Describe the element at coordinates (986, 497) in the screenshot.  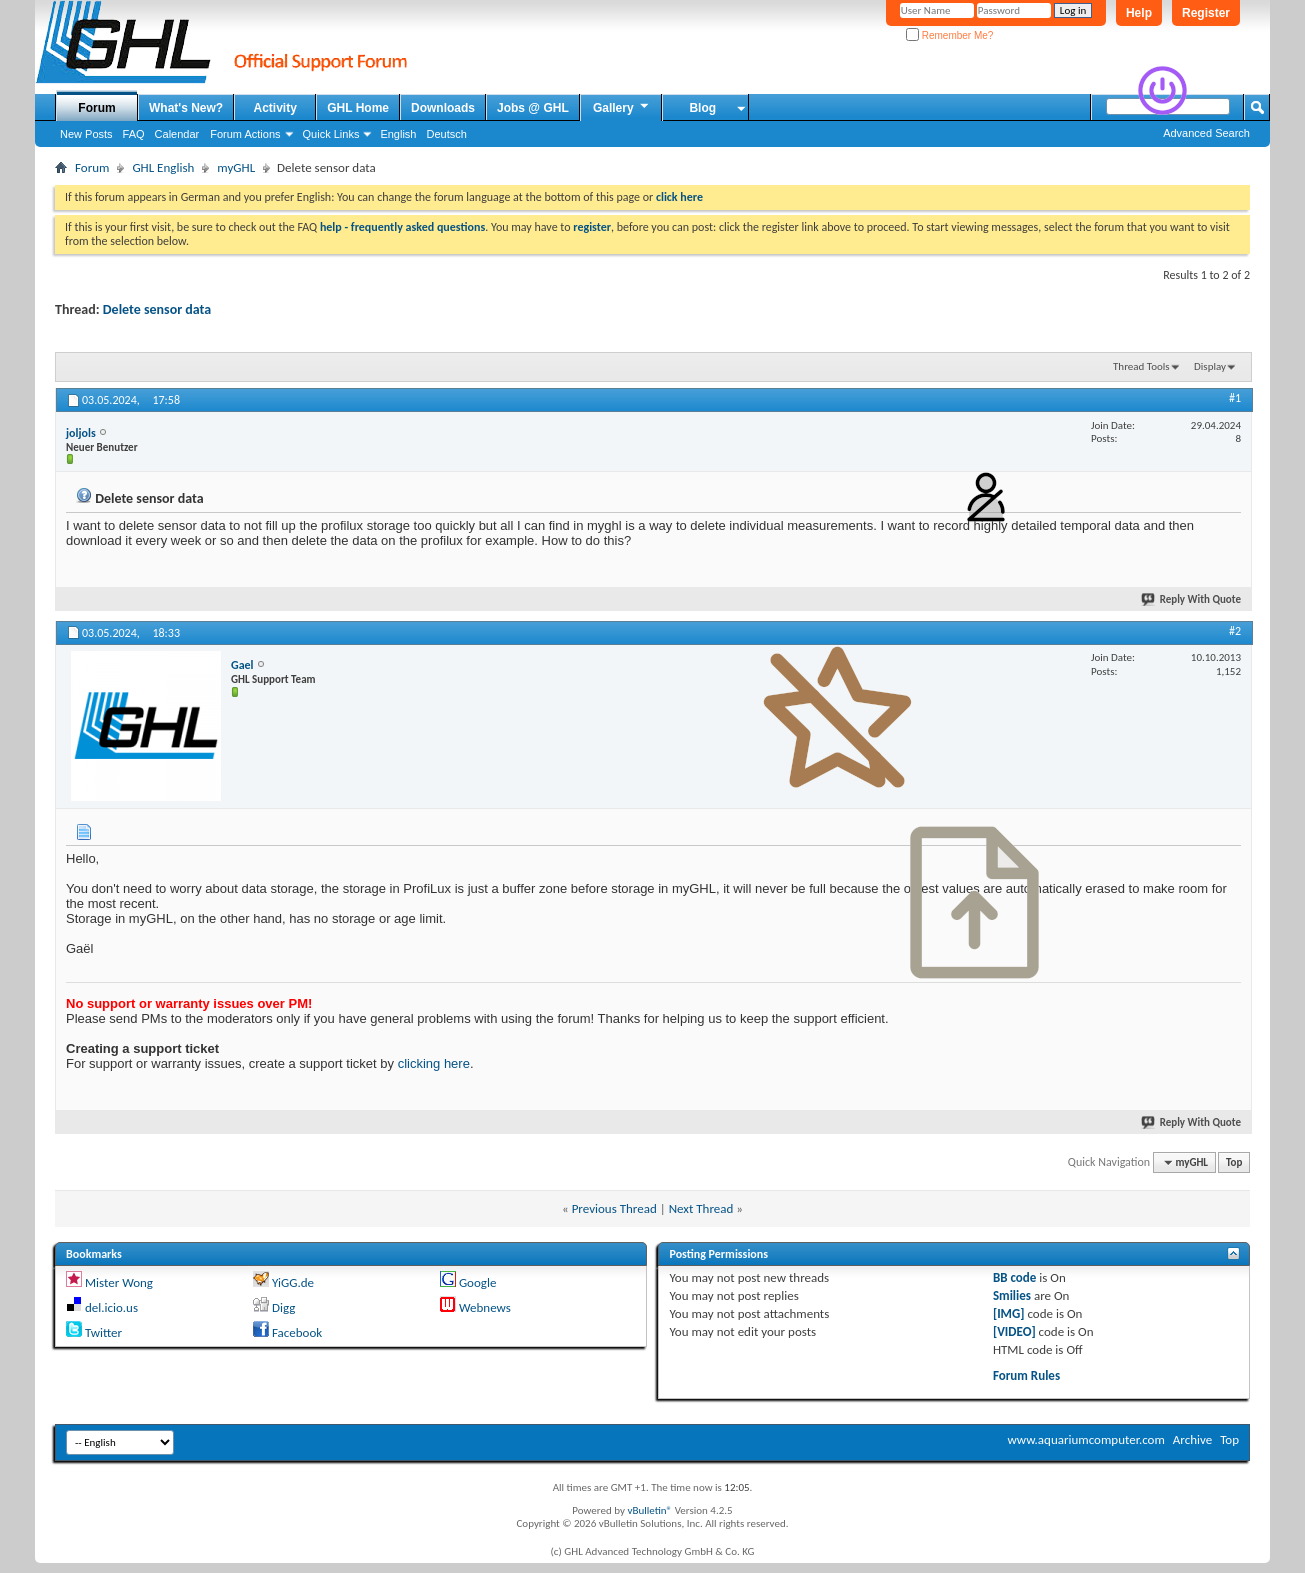
I see `indicates seatbelt reminder or safety warning` at that location.